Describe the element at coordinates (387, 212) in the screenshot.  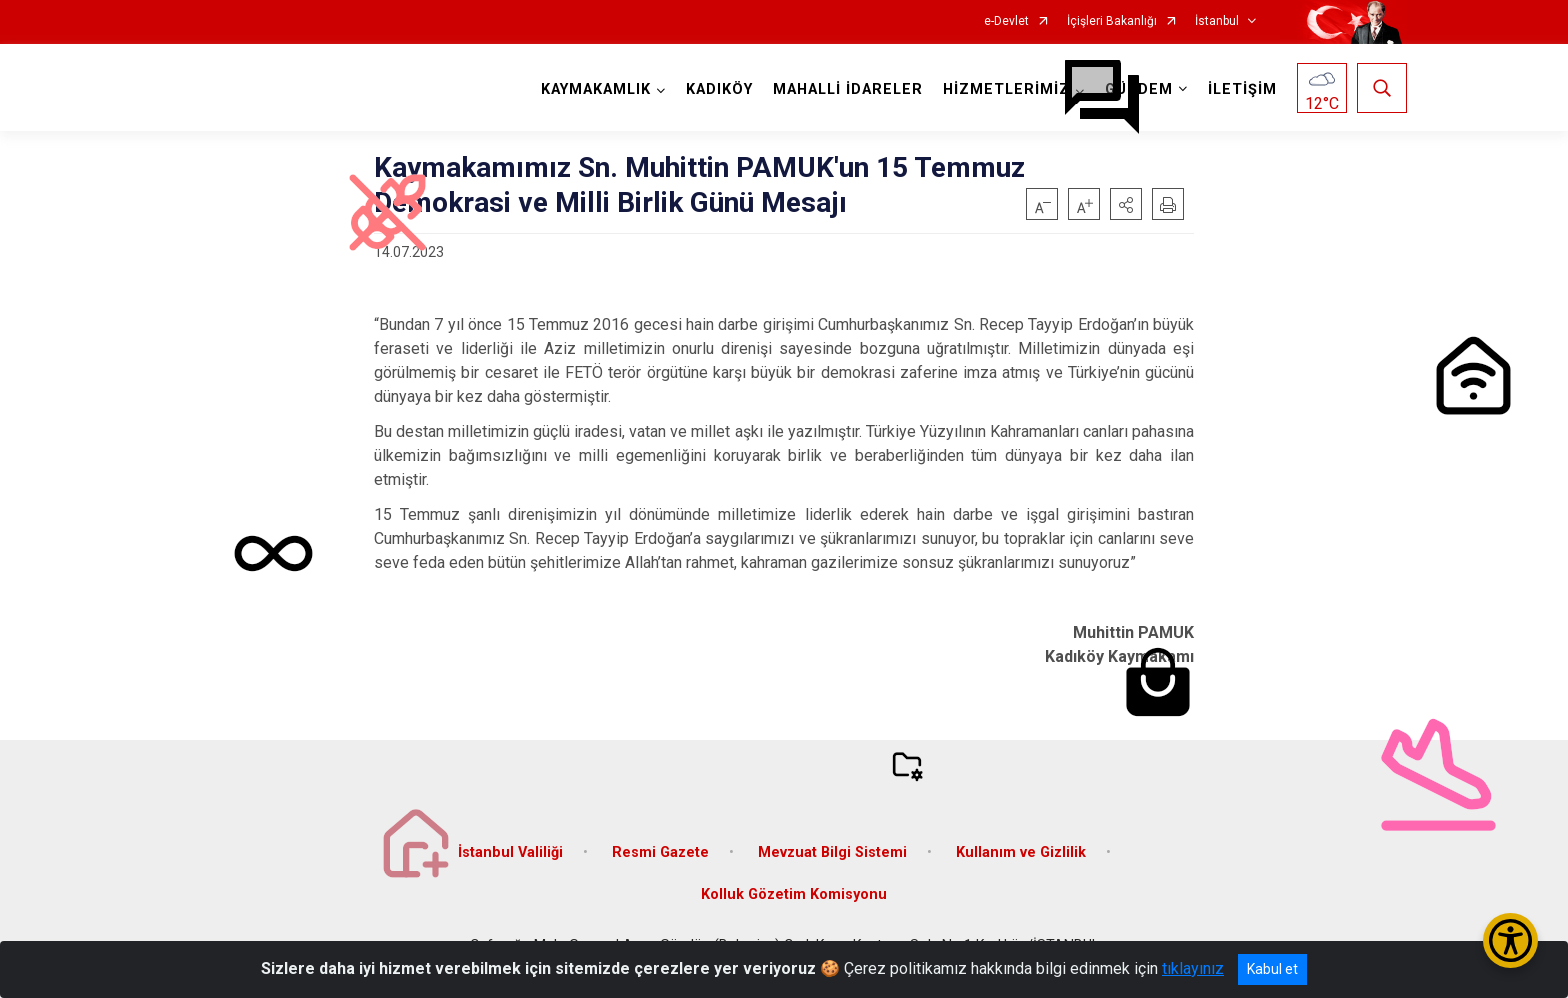
I see `indicates gluten-free option` at that location.